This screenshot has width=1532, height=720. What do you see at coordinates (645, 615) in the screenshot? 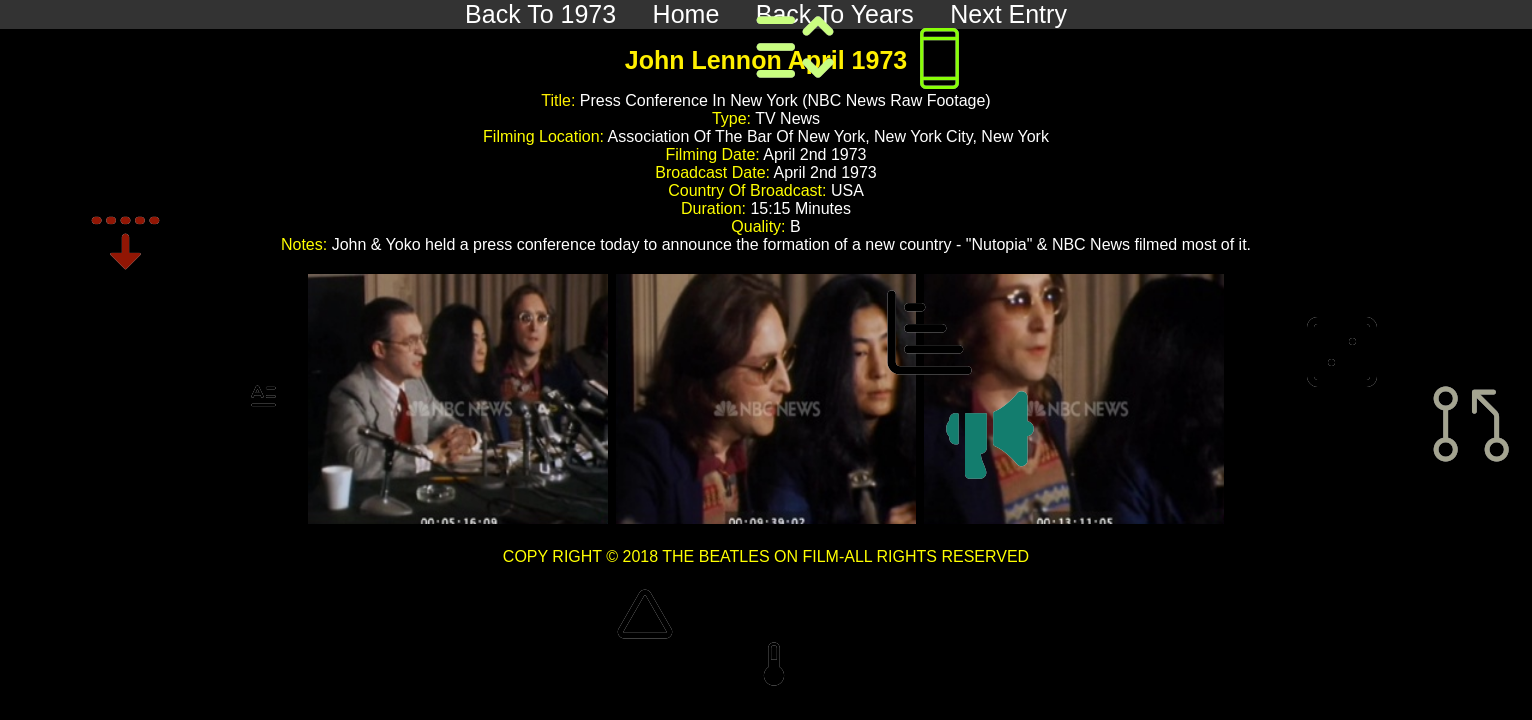
I see `indicates a warning or caution state` at bounding box center [645, 615].